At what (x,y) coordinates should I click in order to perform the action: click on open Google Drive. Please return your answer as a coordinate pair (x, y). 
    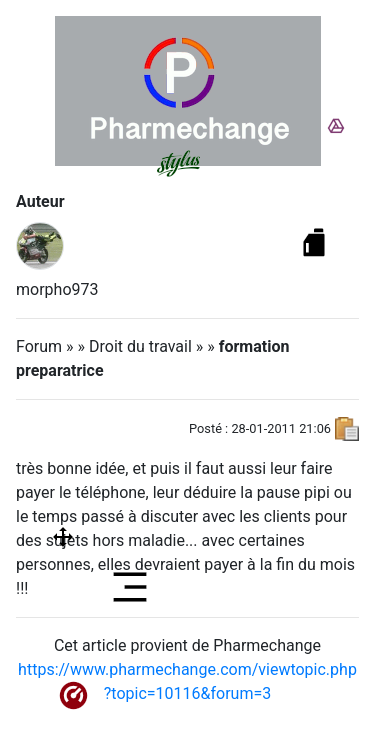
    Looking at the image, I should click on (336, 126).